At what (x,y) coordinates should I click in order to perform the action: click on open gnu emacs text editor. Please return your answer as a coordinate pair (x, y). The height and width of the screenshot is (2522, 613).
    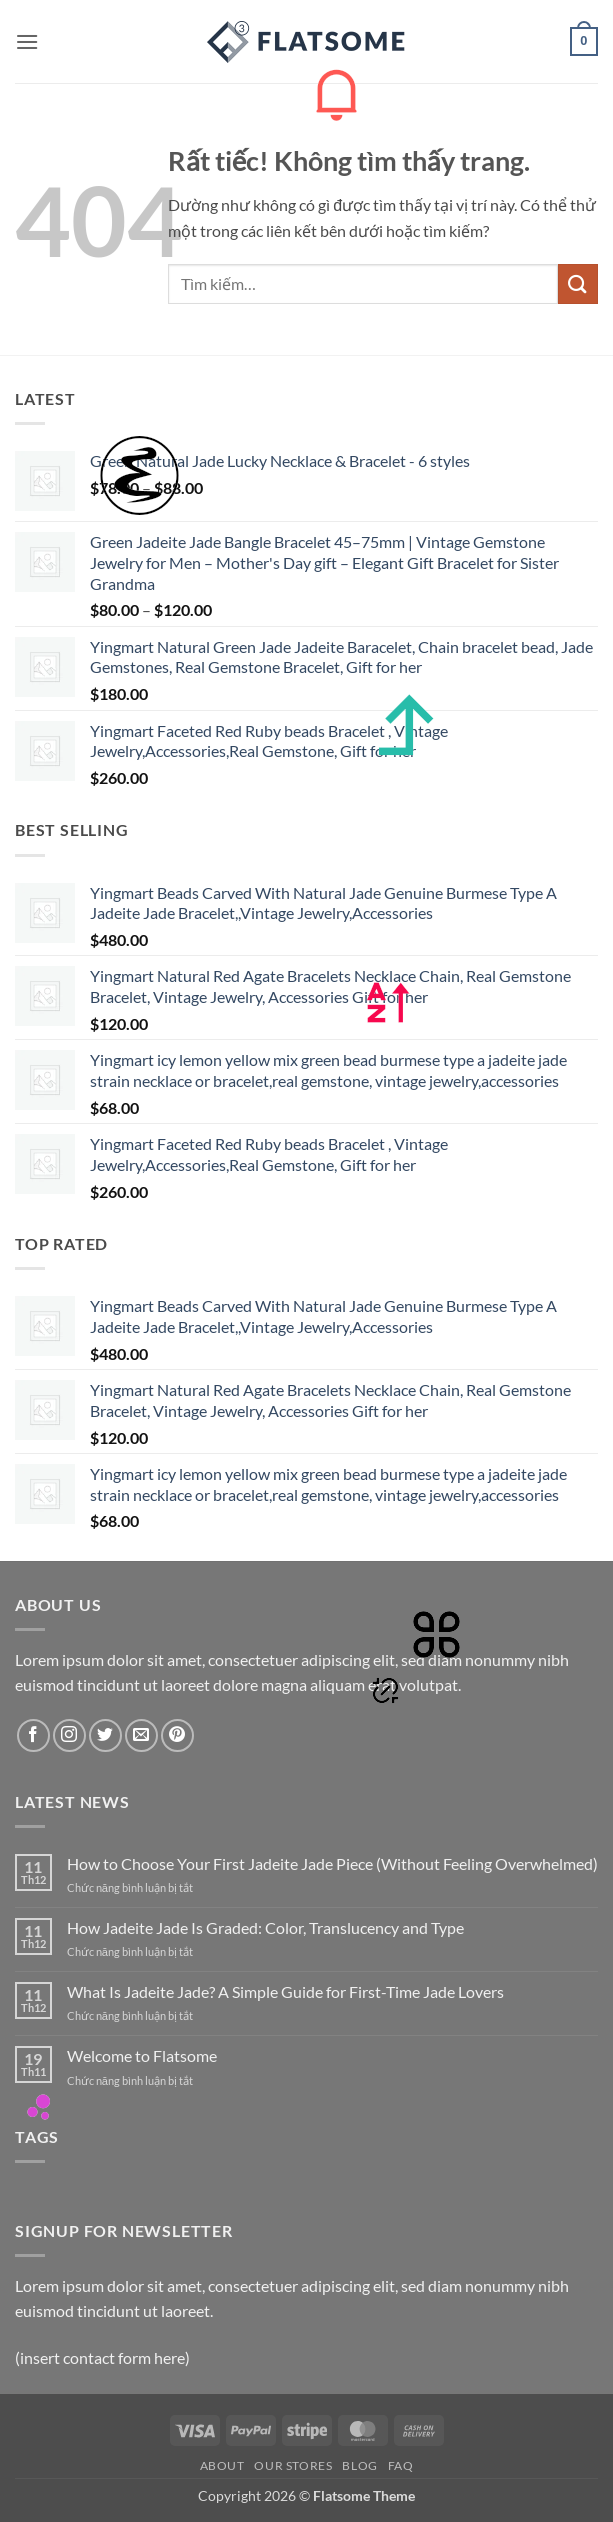
    Looking at the image, I should click on (139, 475).